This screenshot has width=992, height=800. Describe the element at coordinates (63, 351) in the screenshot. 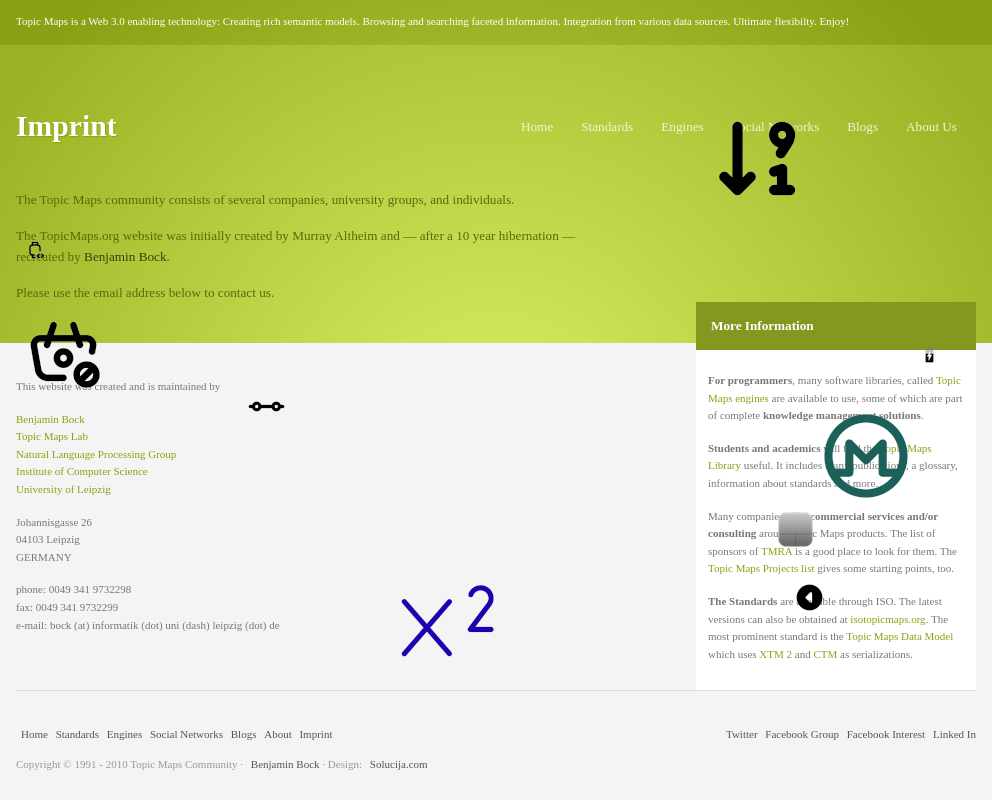

I see `cancel or remove shopping basket` at that location.